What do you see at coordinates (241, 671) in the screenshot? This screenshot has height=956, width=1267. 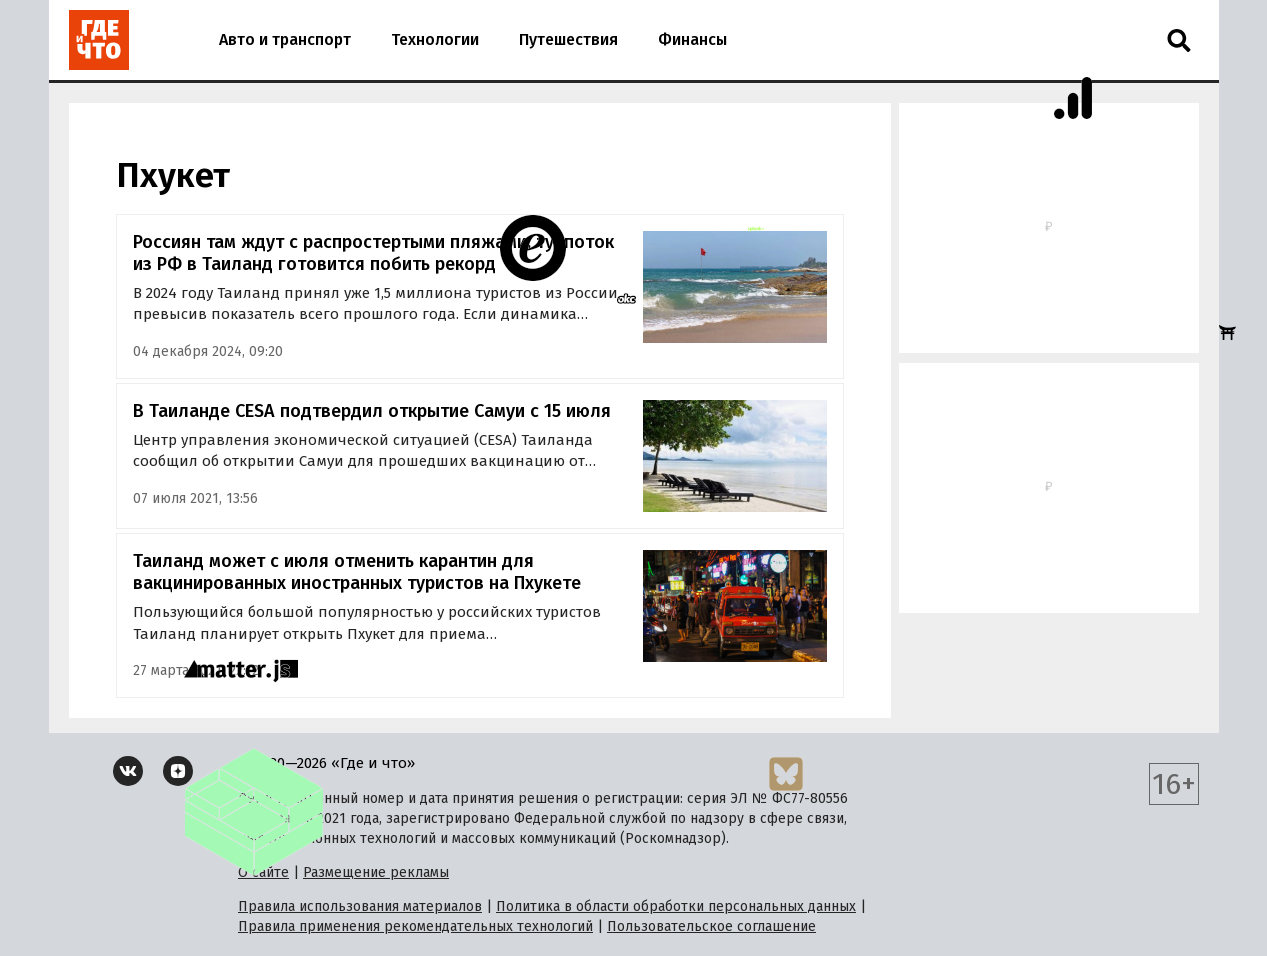 I see `matter.js physics engine library logo` at bounding box center [241, 671].